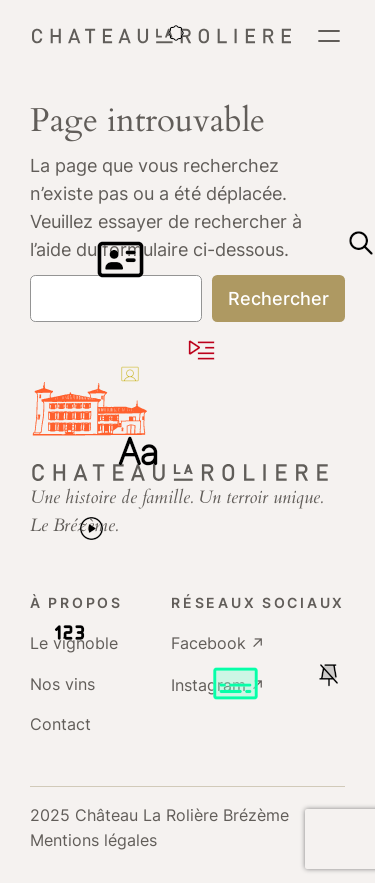 The height and width of the screenshot is (883, 375). What do you see at coordinates (176, 33) in the screenshot?
I see `indicates a verified or certified status` at bounding box center [176, 33].